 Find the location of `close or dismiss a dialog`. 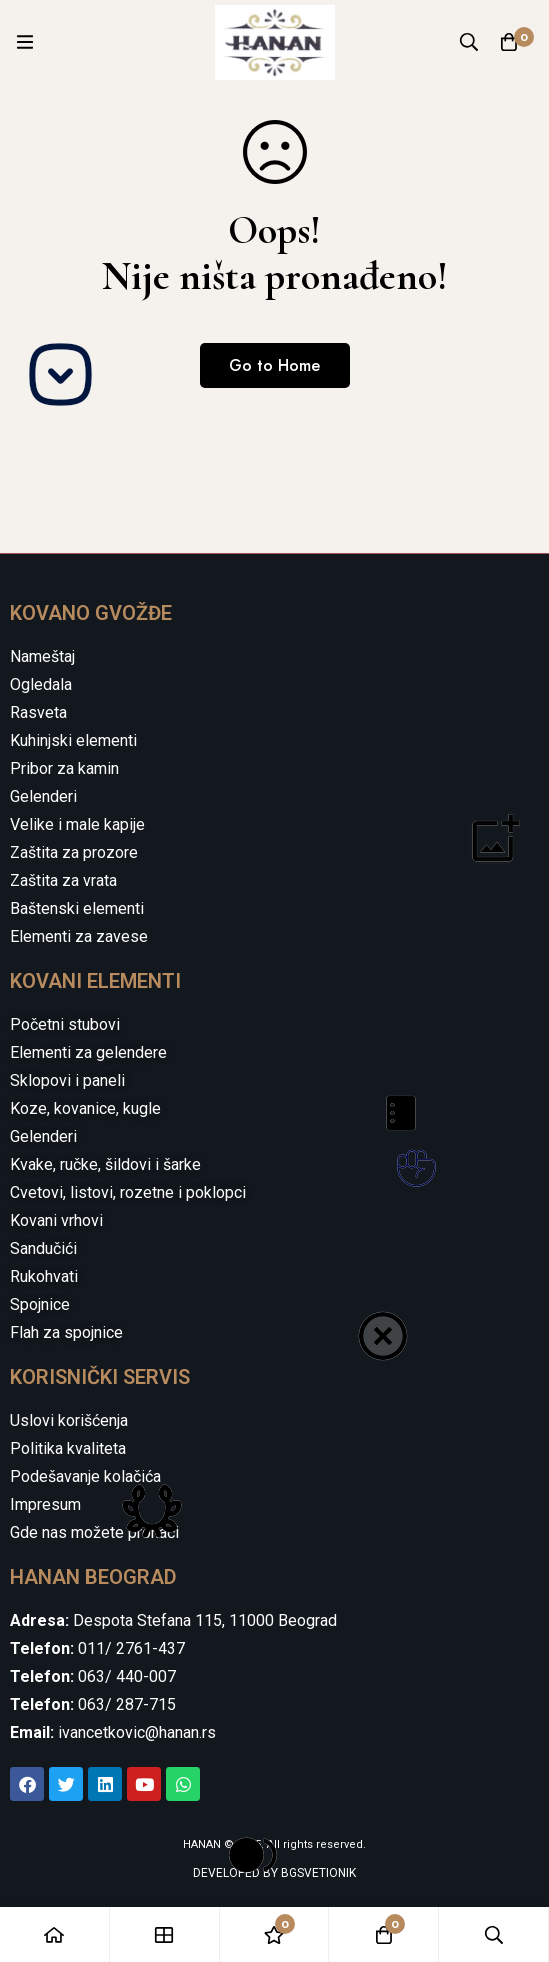

close or dismiss a dialog is located at coordinates (383, 1336).